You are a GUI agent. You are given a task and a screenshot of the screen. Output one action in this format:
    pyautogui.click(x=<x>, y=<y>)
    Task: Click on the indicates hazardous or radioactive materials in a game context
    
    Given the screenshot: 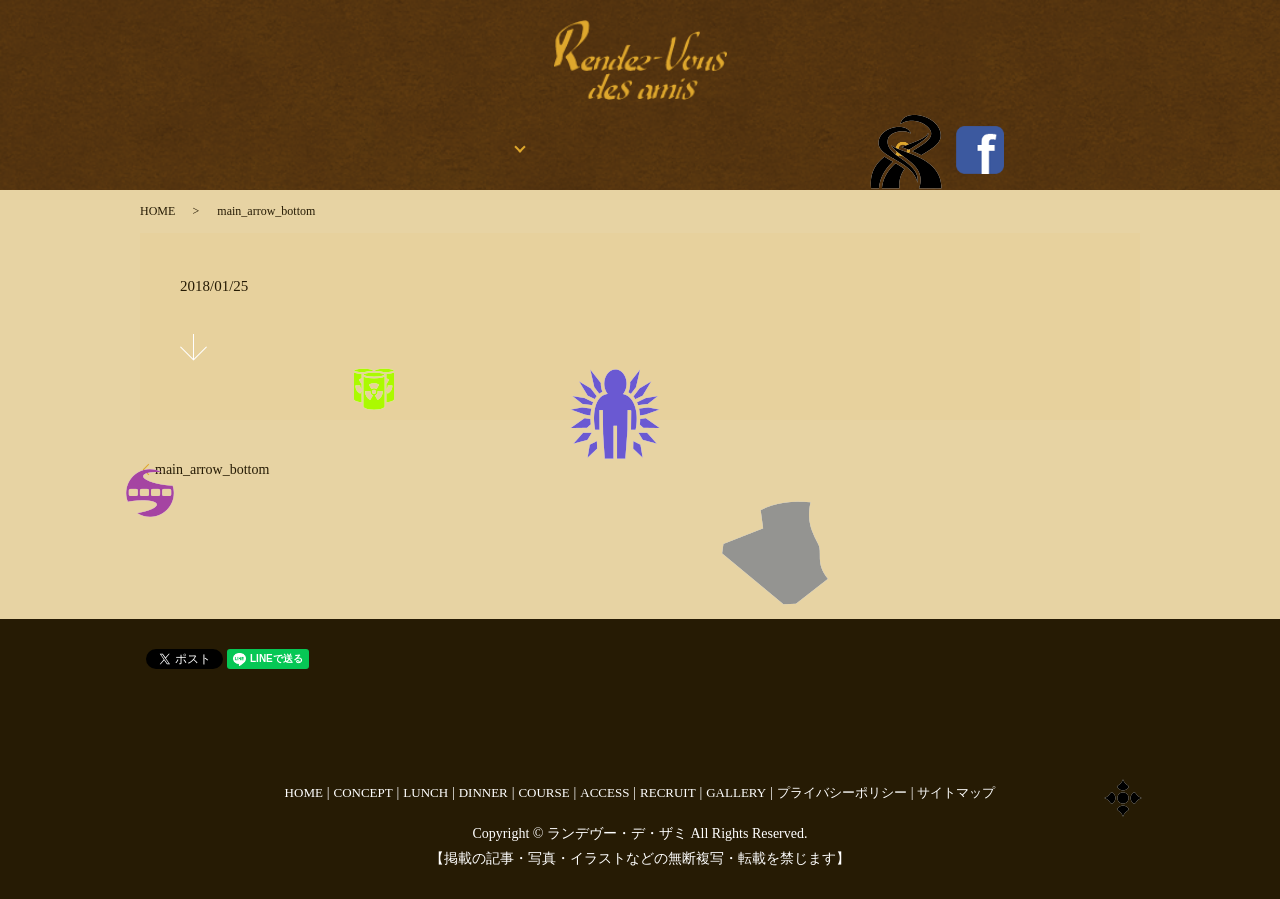 What is the action you would take?
    pyautogui.click(x=374, y=389)
    